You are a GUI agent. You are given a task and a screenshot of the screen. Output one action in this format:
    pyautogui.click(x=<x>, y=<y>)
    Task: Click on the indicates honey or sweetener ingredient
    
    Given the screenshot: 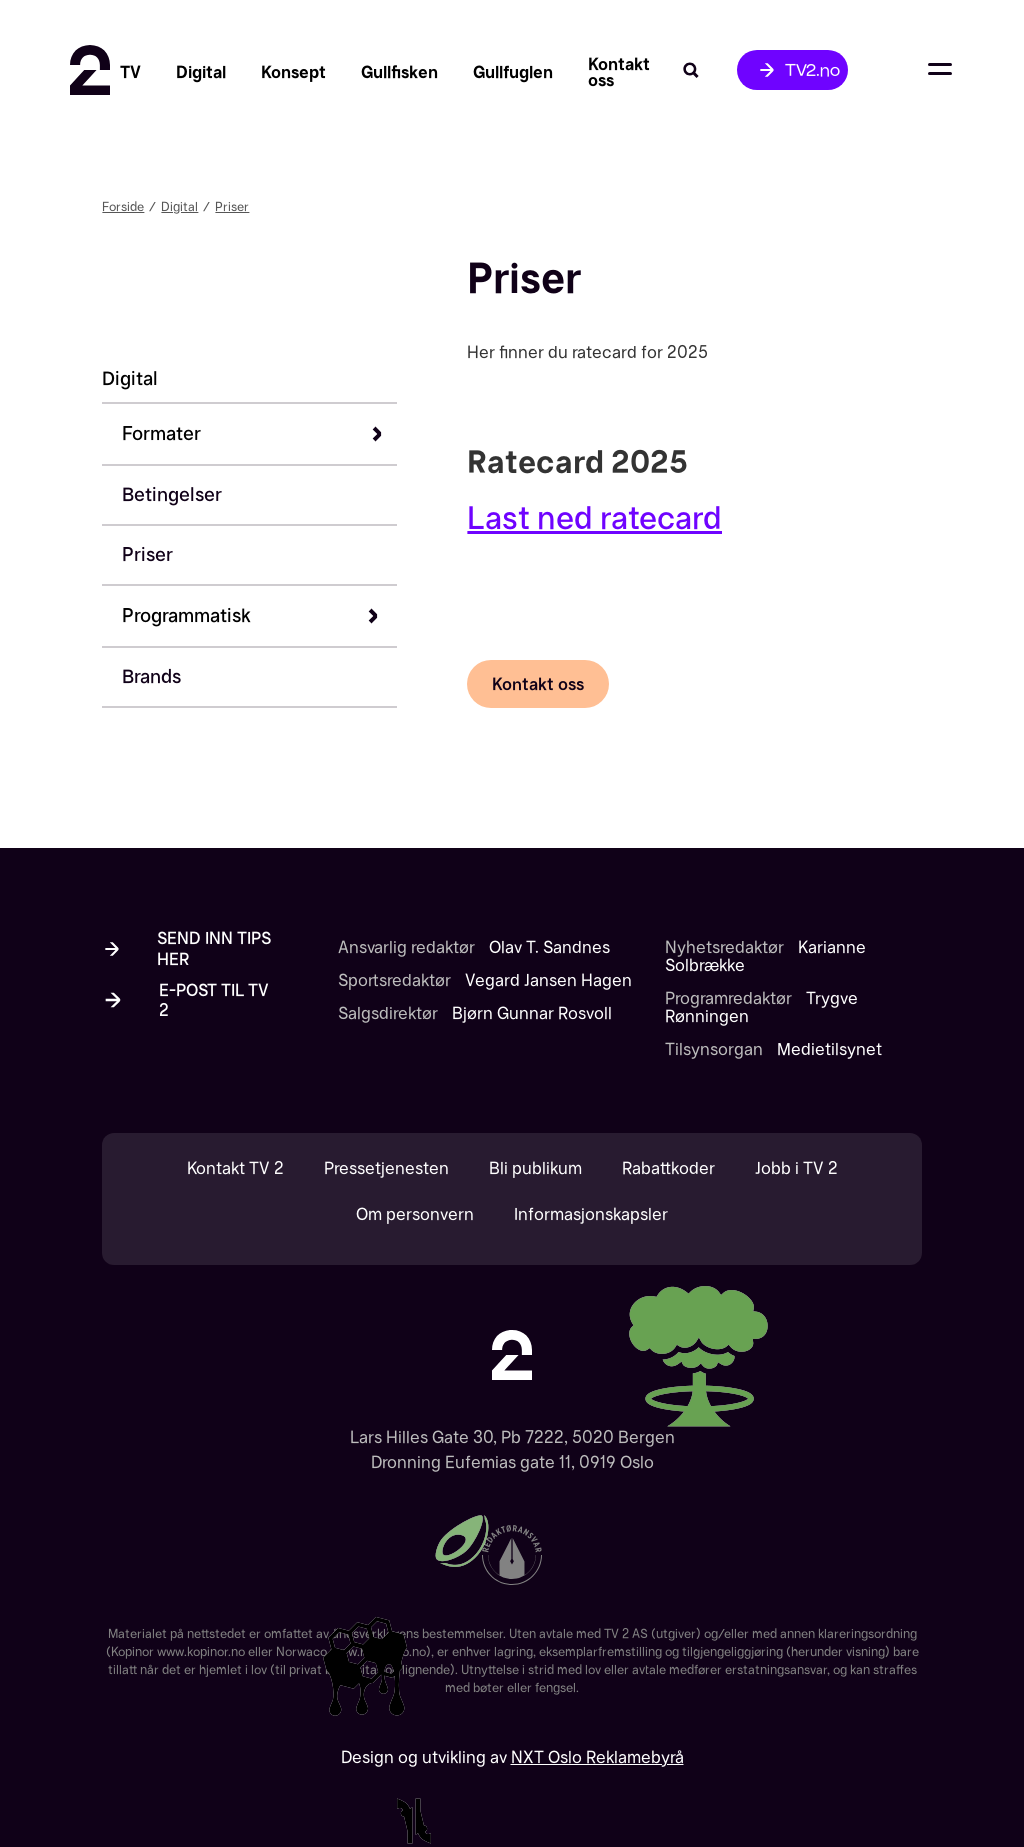 What is the action you would take?
    pyautogui.click(x=365, y=1666)
    